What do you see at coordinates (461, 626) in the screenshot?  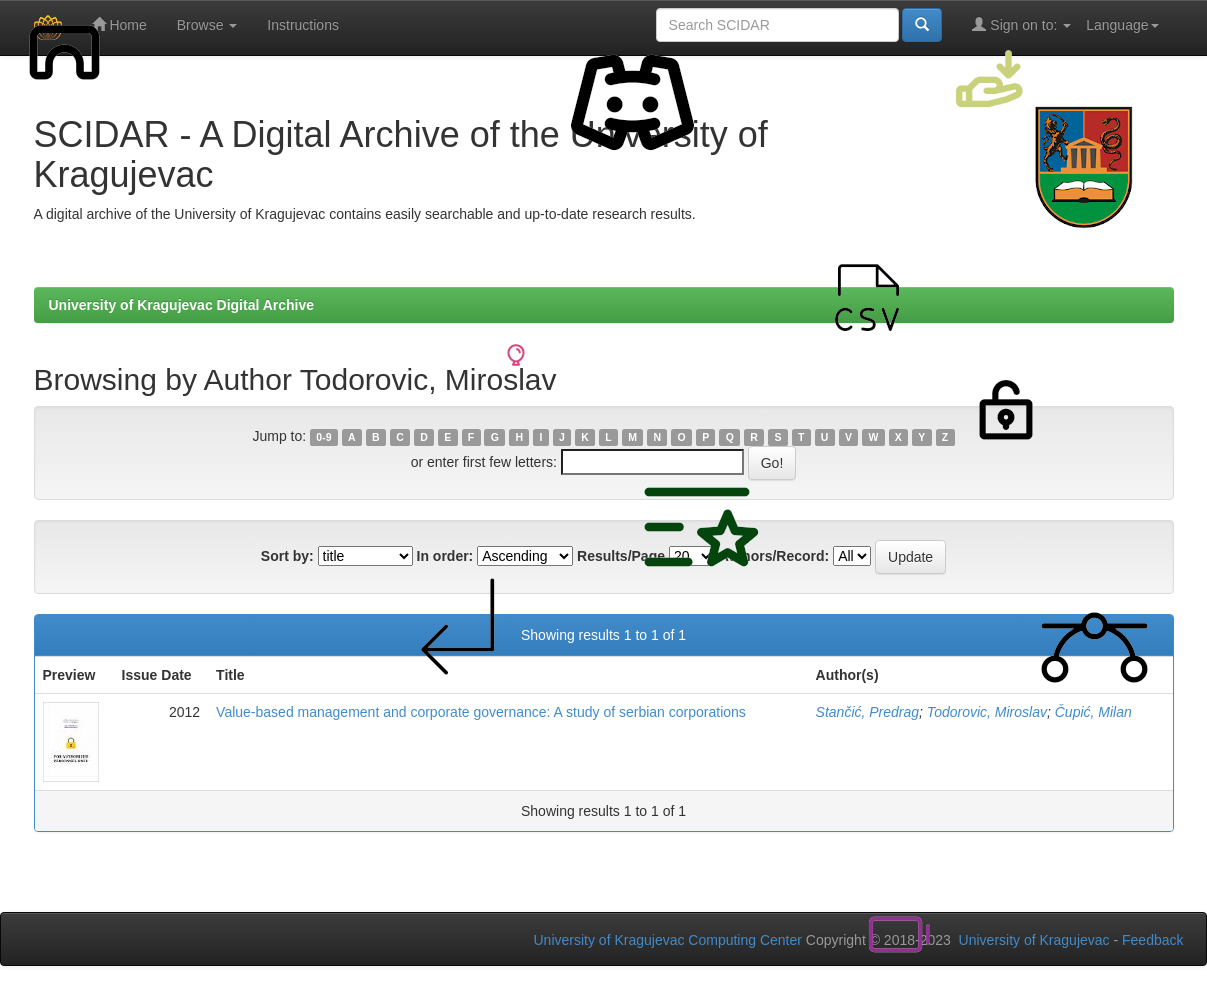 I see `go back to previous line or section` at bounding box center [461, 626].